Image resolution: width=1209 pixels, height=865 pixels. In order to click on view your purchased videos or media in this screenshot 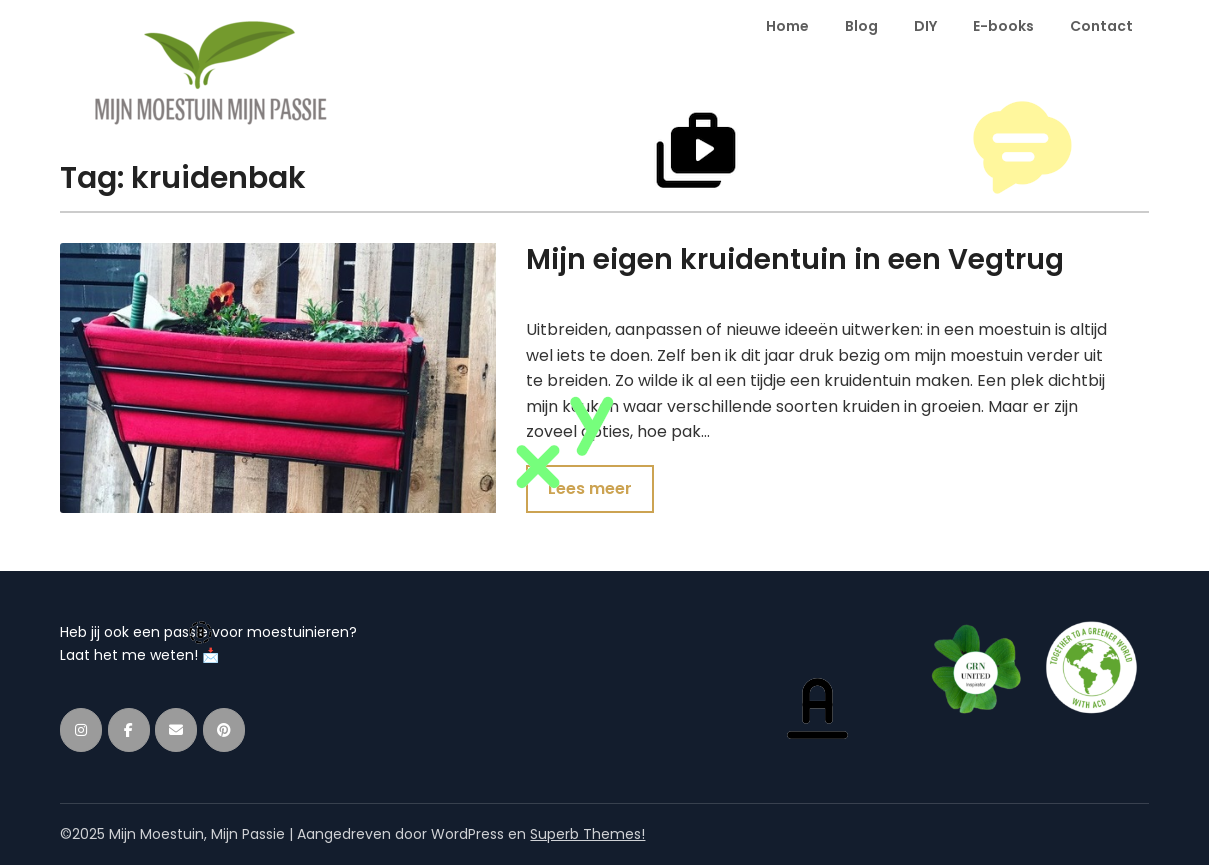, I will do `click(696, 152)`.